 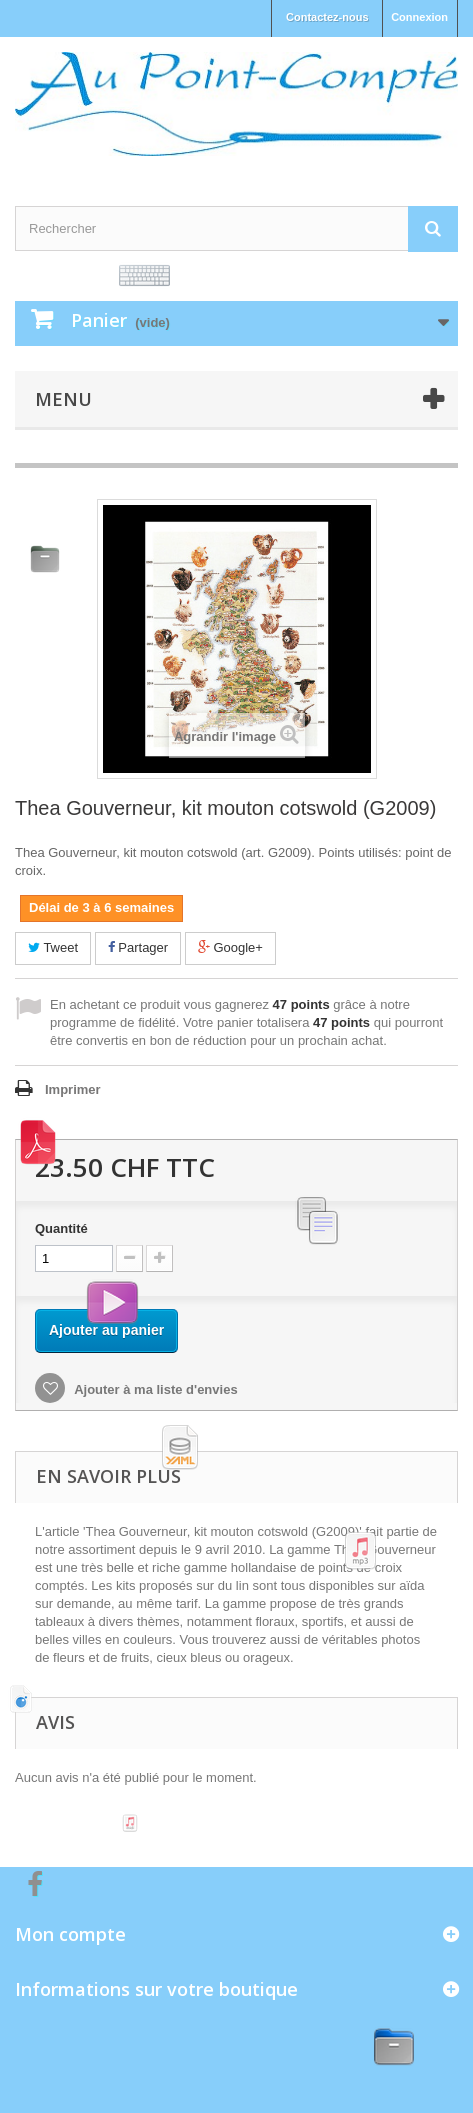 I want to click on open media player application, so click(x=112, y=1302).